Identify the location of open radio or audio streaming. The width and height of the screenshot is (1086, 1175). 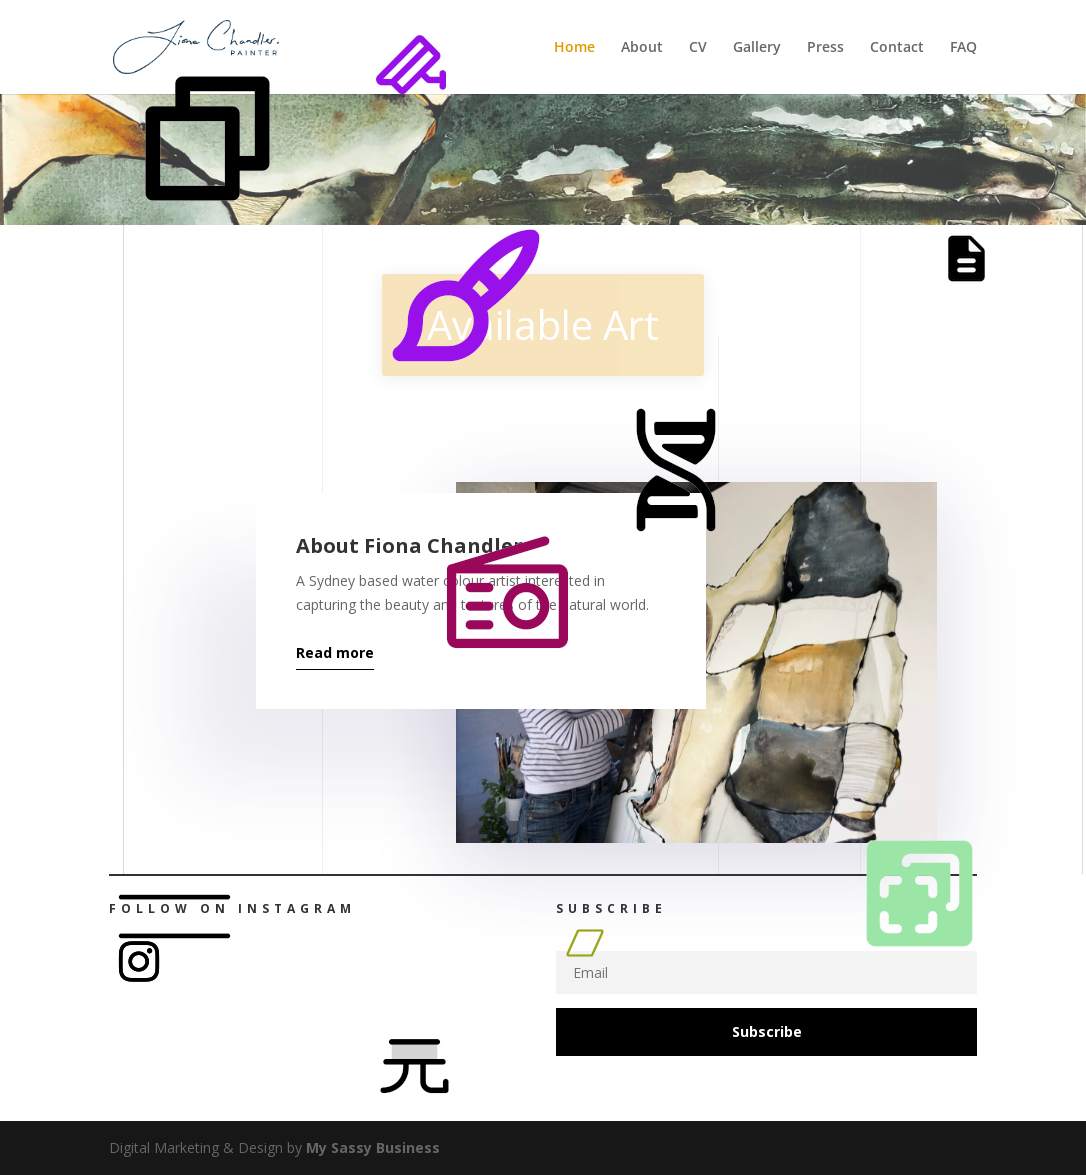
(507, 601).